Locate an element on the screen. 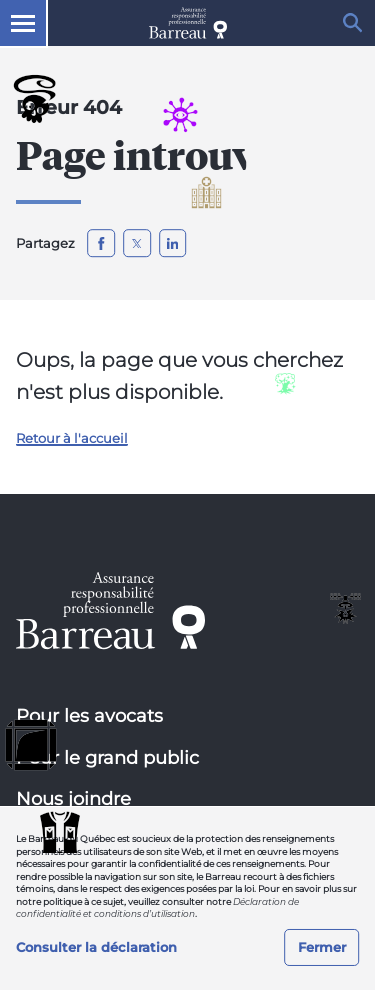 This screenshot has height=990, width=375. find nearby hospitals or medical facilities is located at coordinates (206, 192).